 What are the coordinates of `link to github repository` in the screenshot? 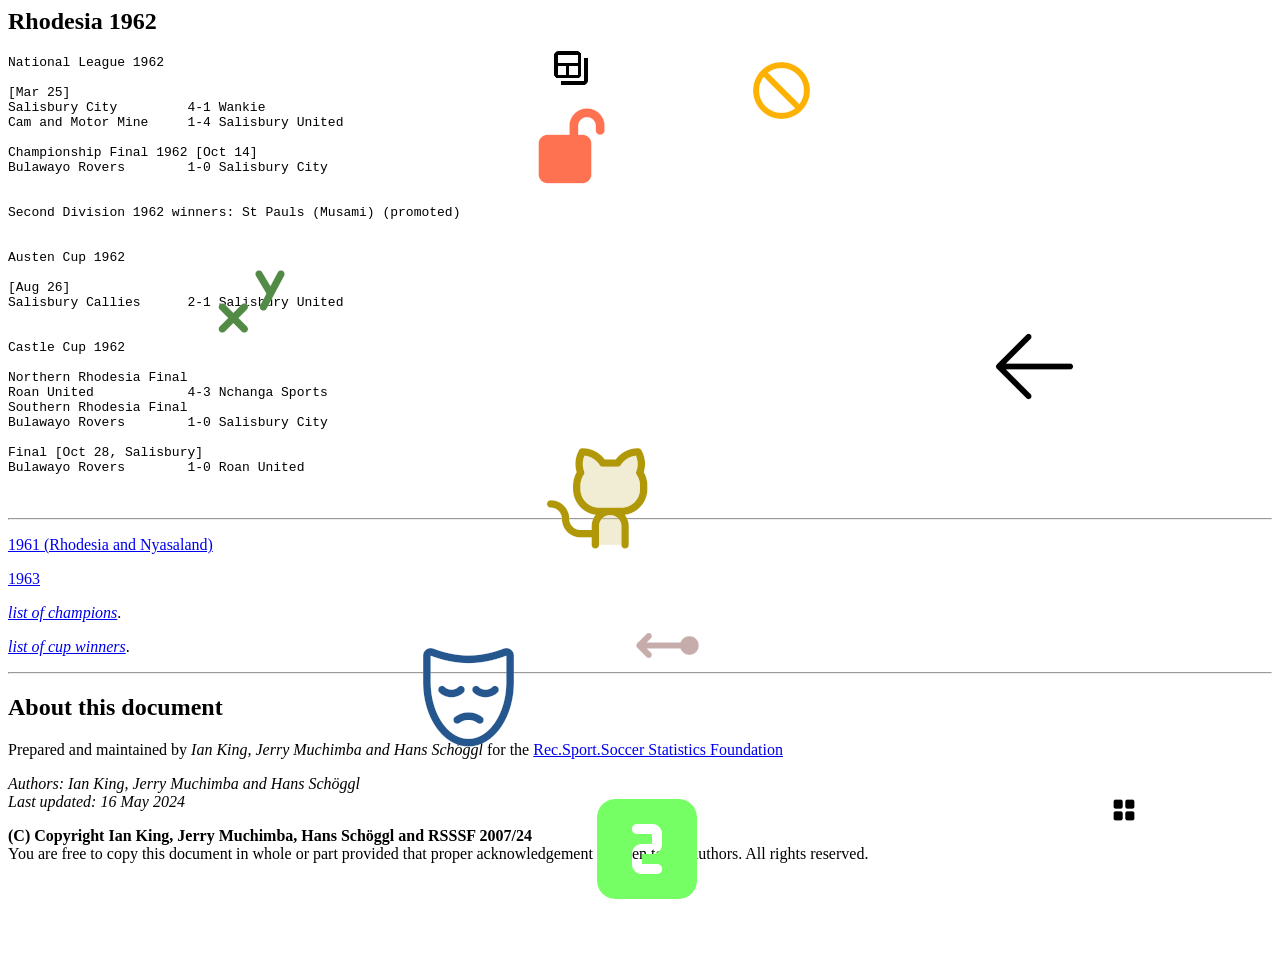 It's located at (606, 496).